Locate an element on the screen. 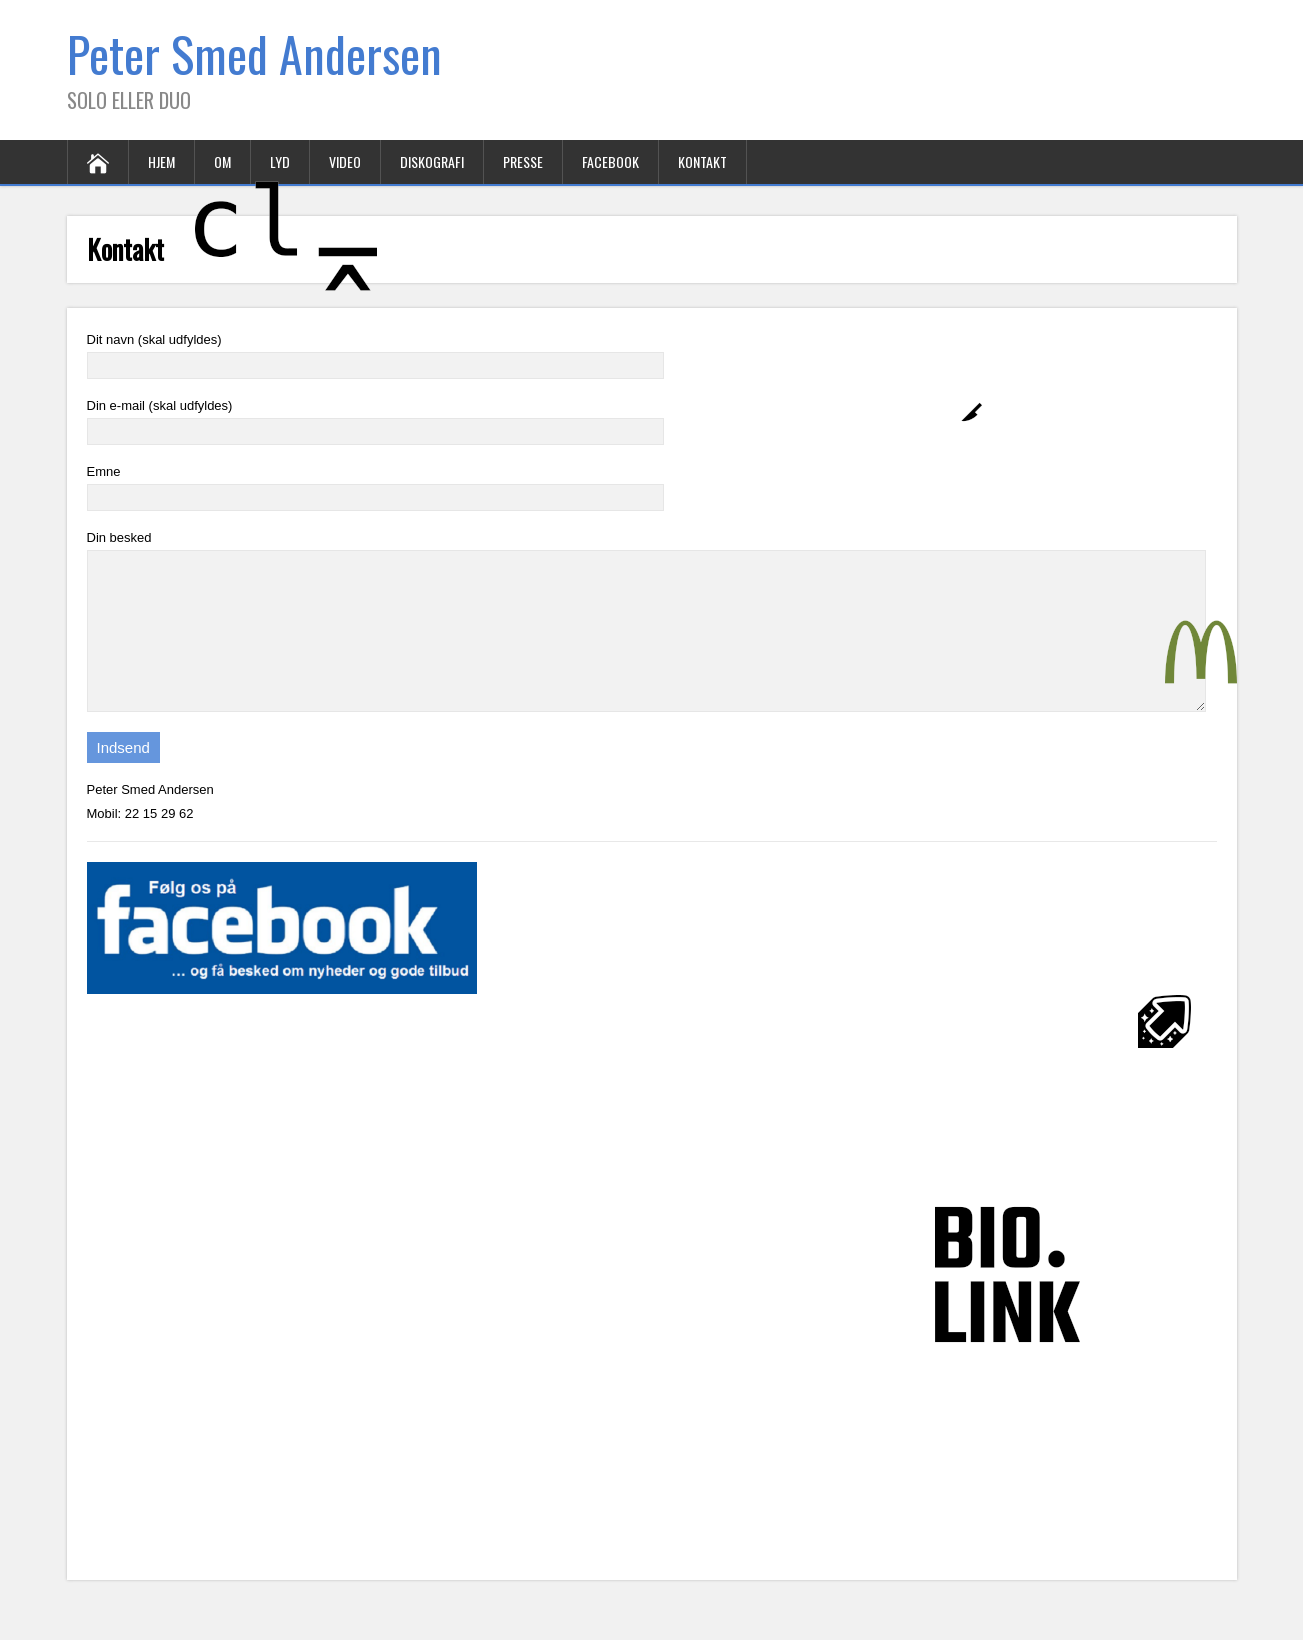 This screenshot has width=1303, height=1640. slice or cut selected object is located at coordinates (973, 412).